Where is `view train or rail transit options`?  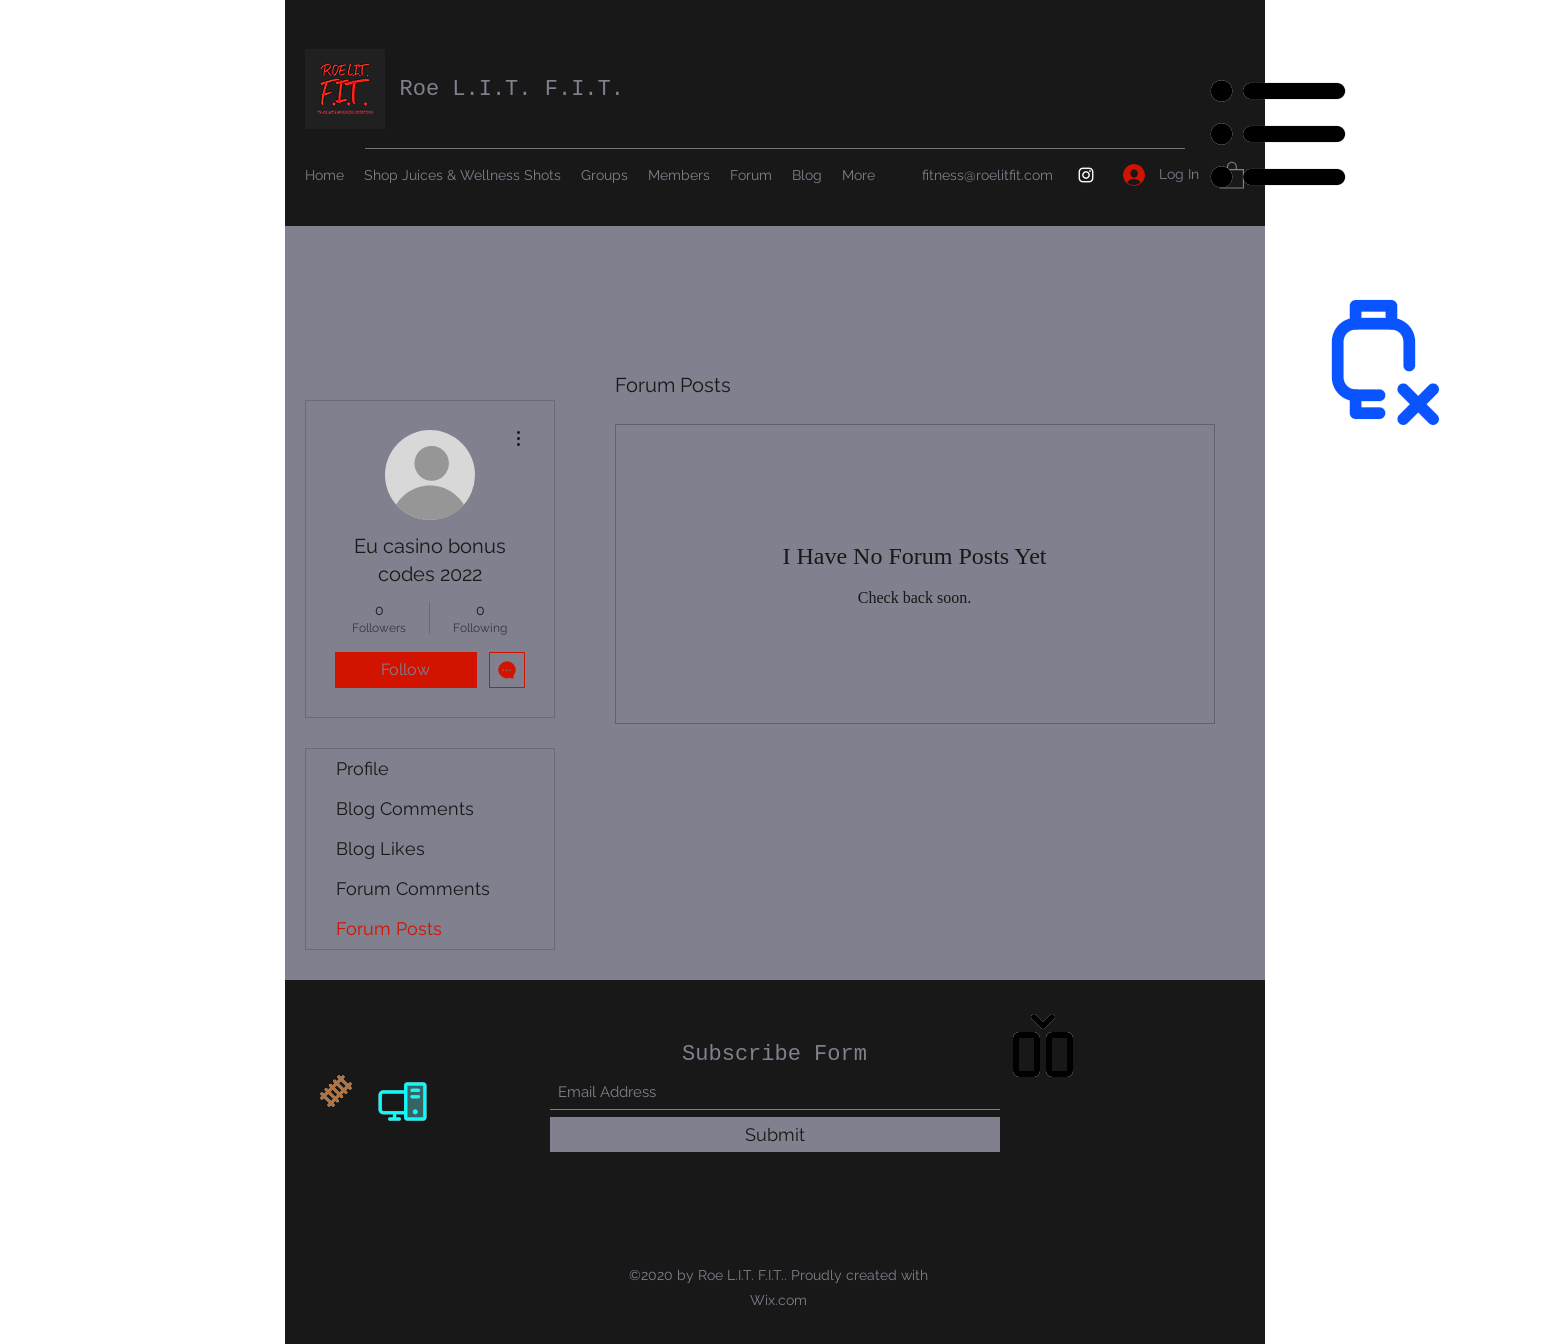
view train or rail transit options is located at coordinates (336, 1091).